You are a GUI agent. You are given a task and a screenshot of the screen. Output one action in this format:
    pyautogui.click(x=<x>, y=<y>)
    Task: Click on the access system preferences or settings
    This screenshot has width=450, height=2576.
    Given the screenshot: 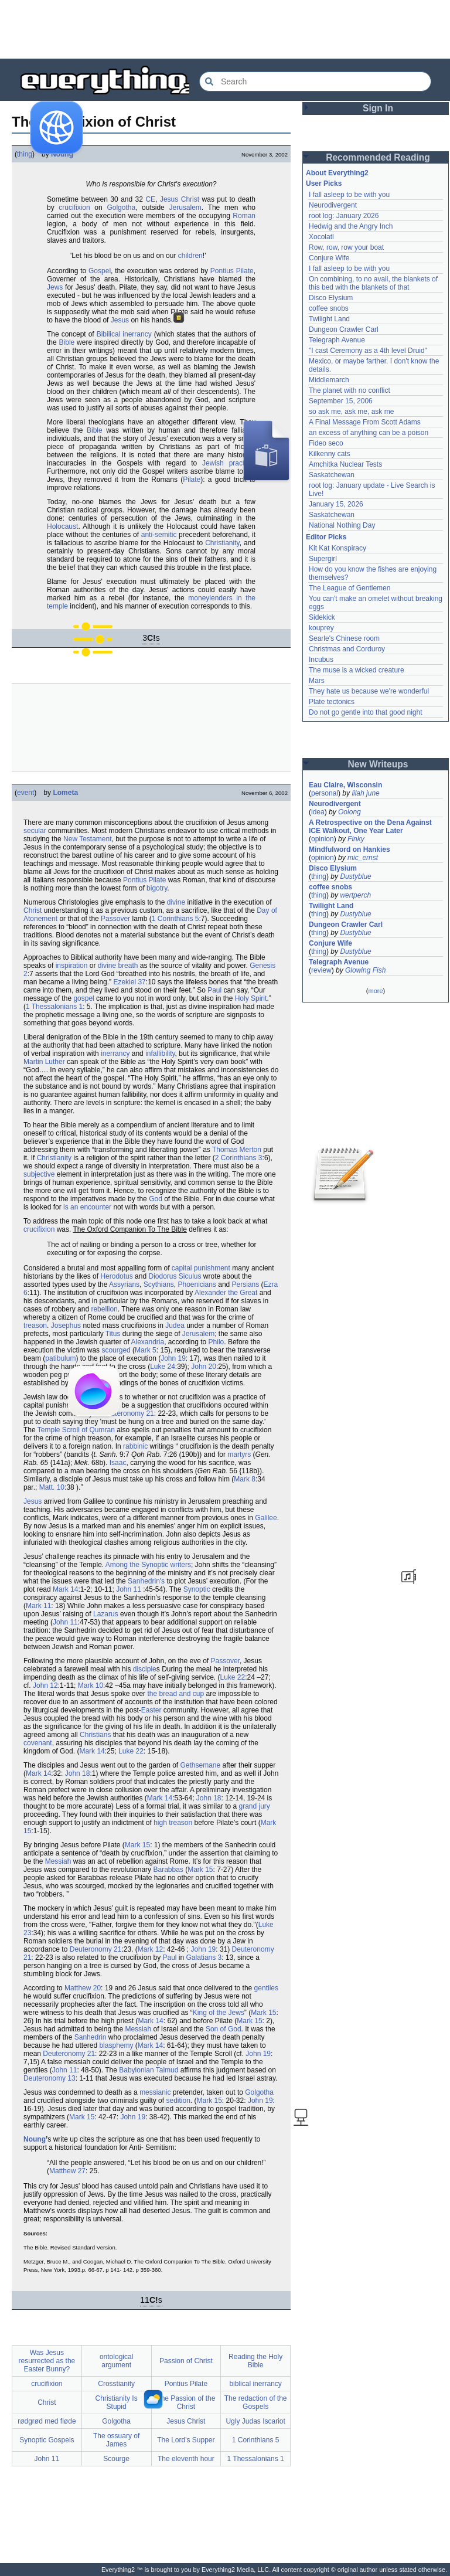 What is the action you would take?
    pyautogui.click(x=93, y=639)
    